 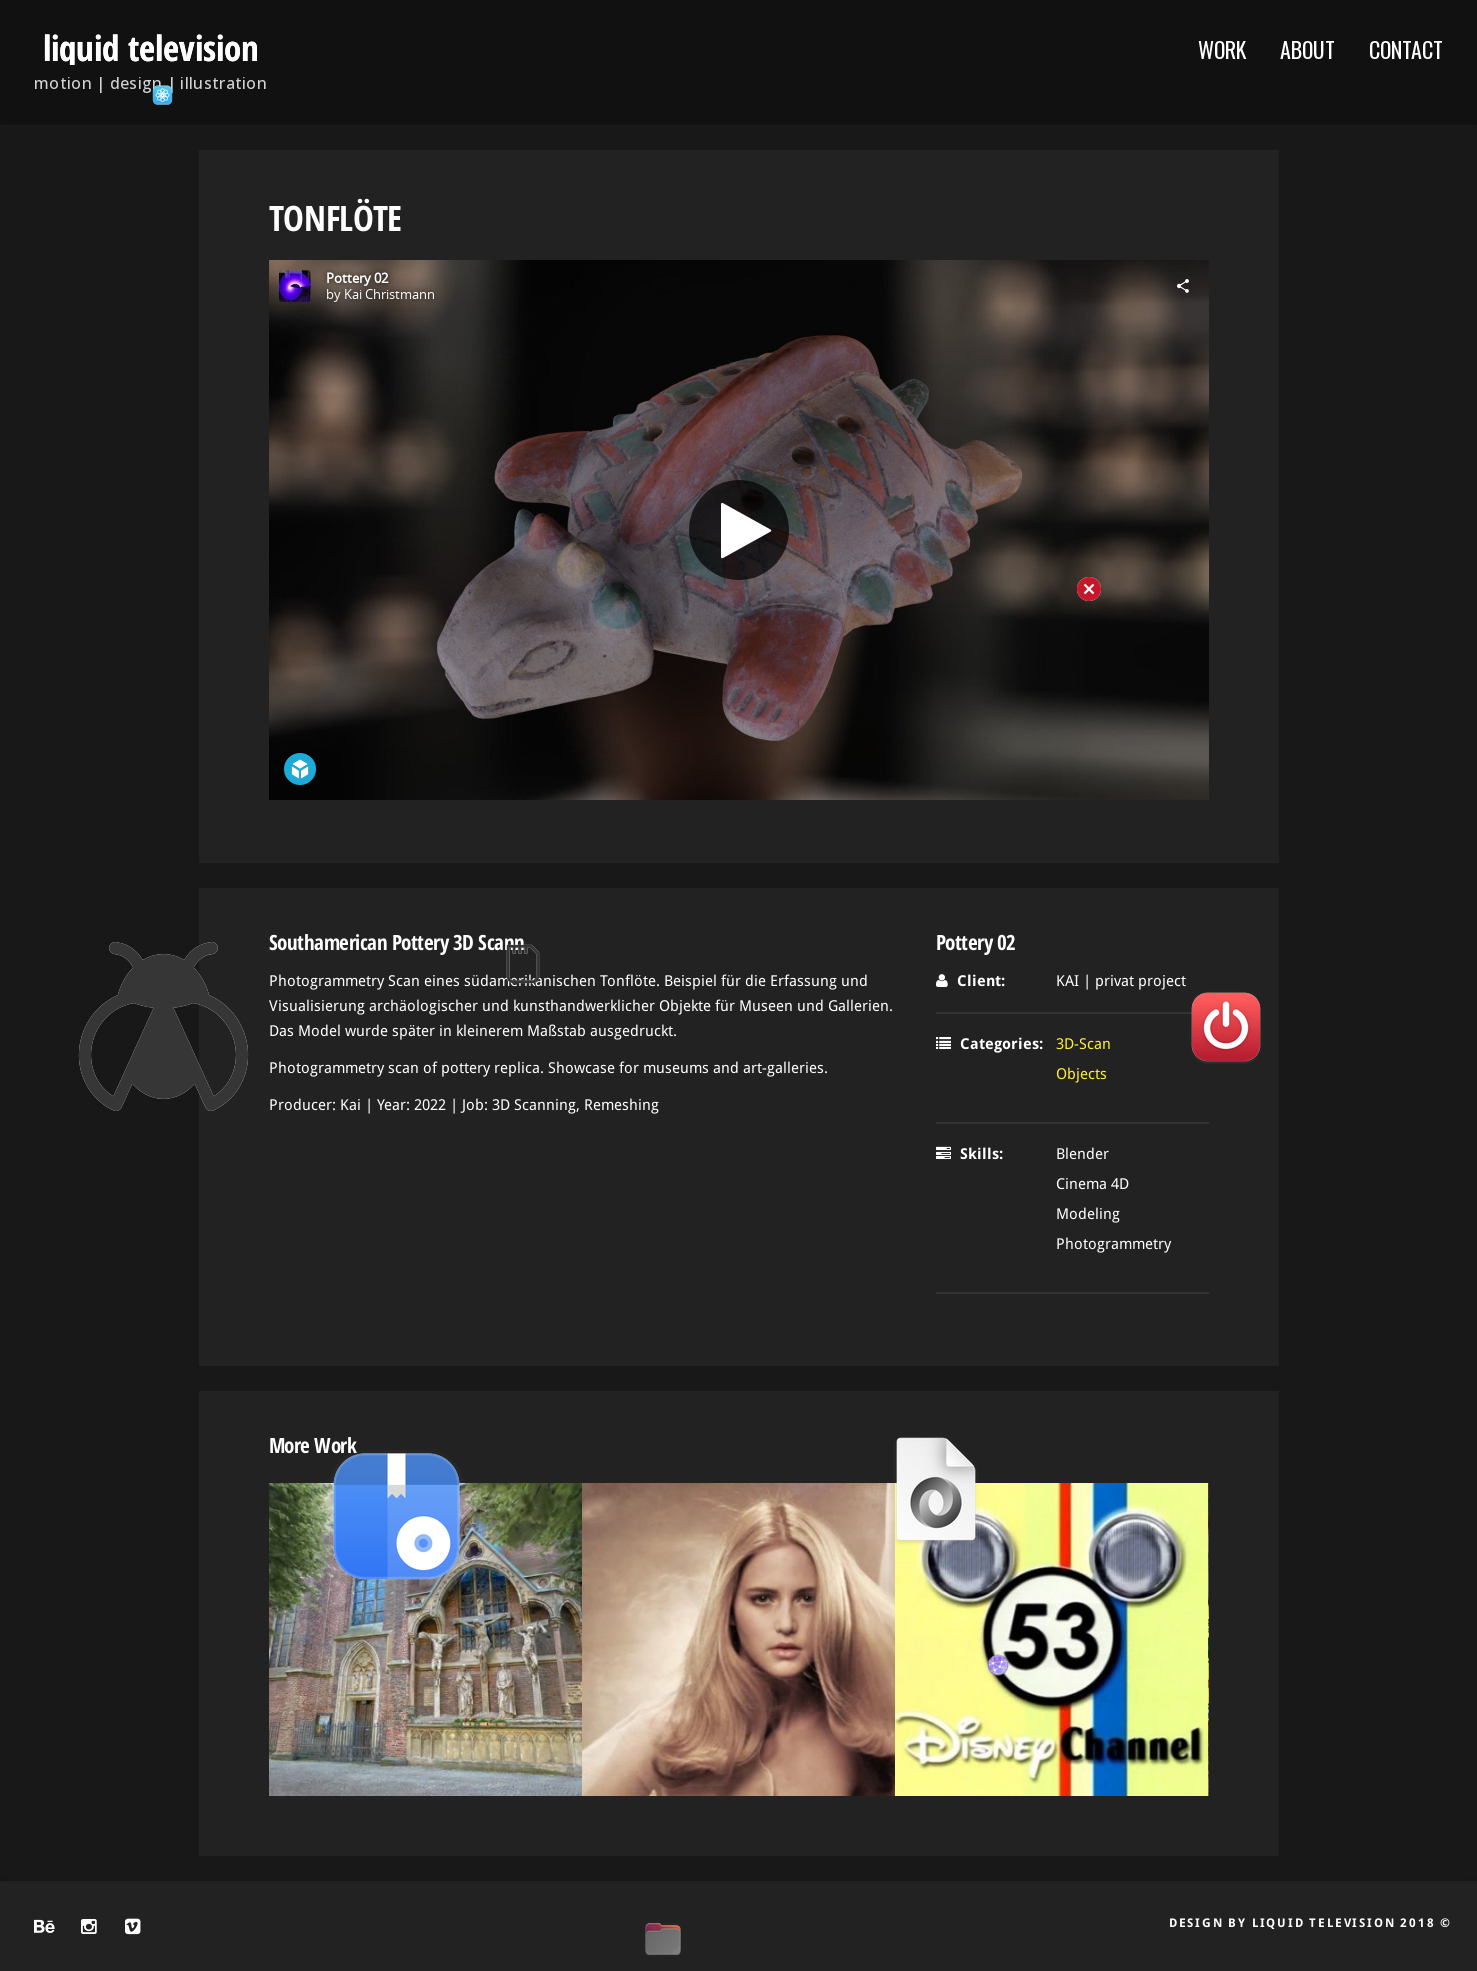 I want to click on open graphics application settings, so click(x=162, y=95).